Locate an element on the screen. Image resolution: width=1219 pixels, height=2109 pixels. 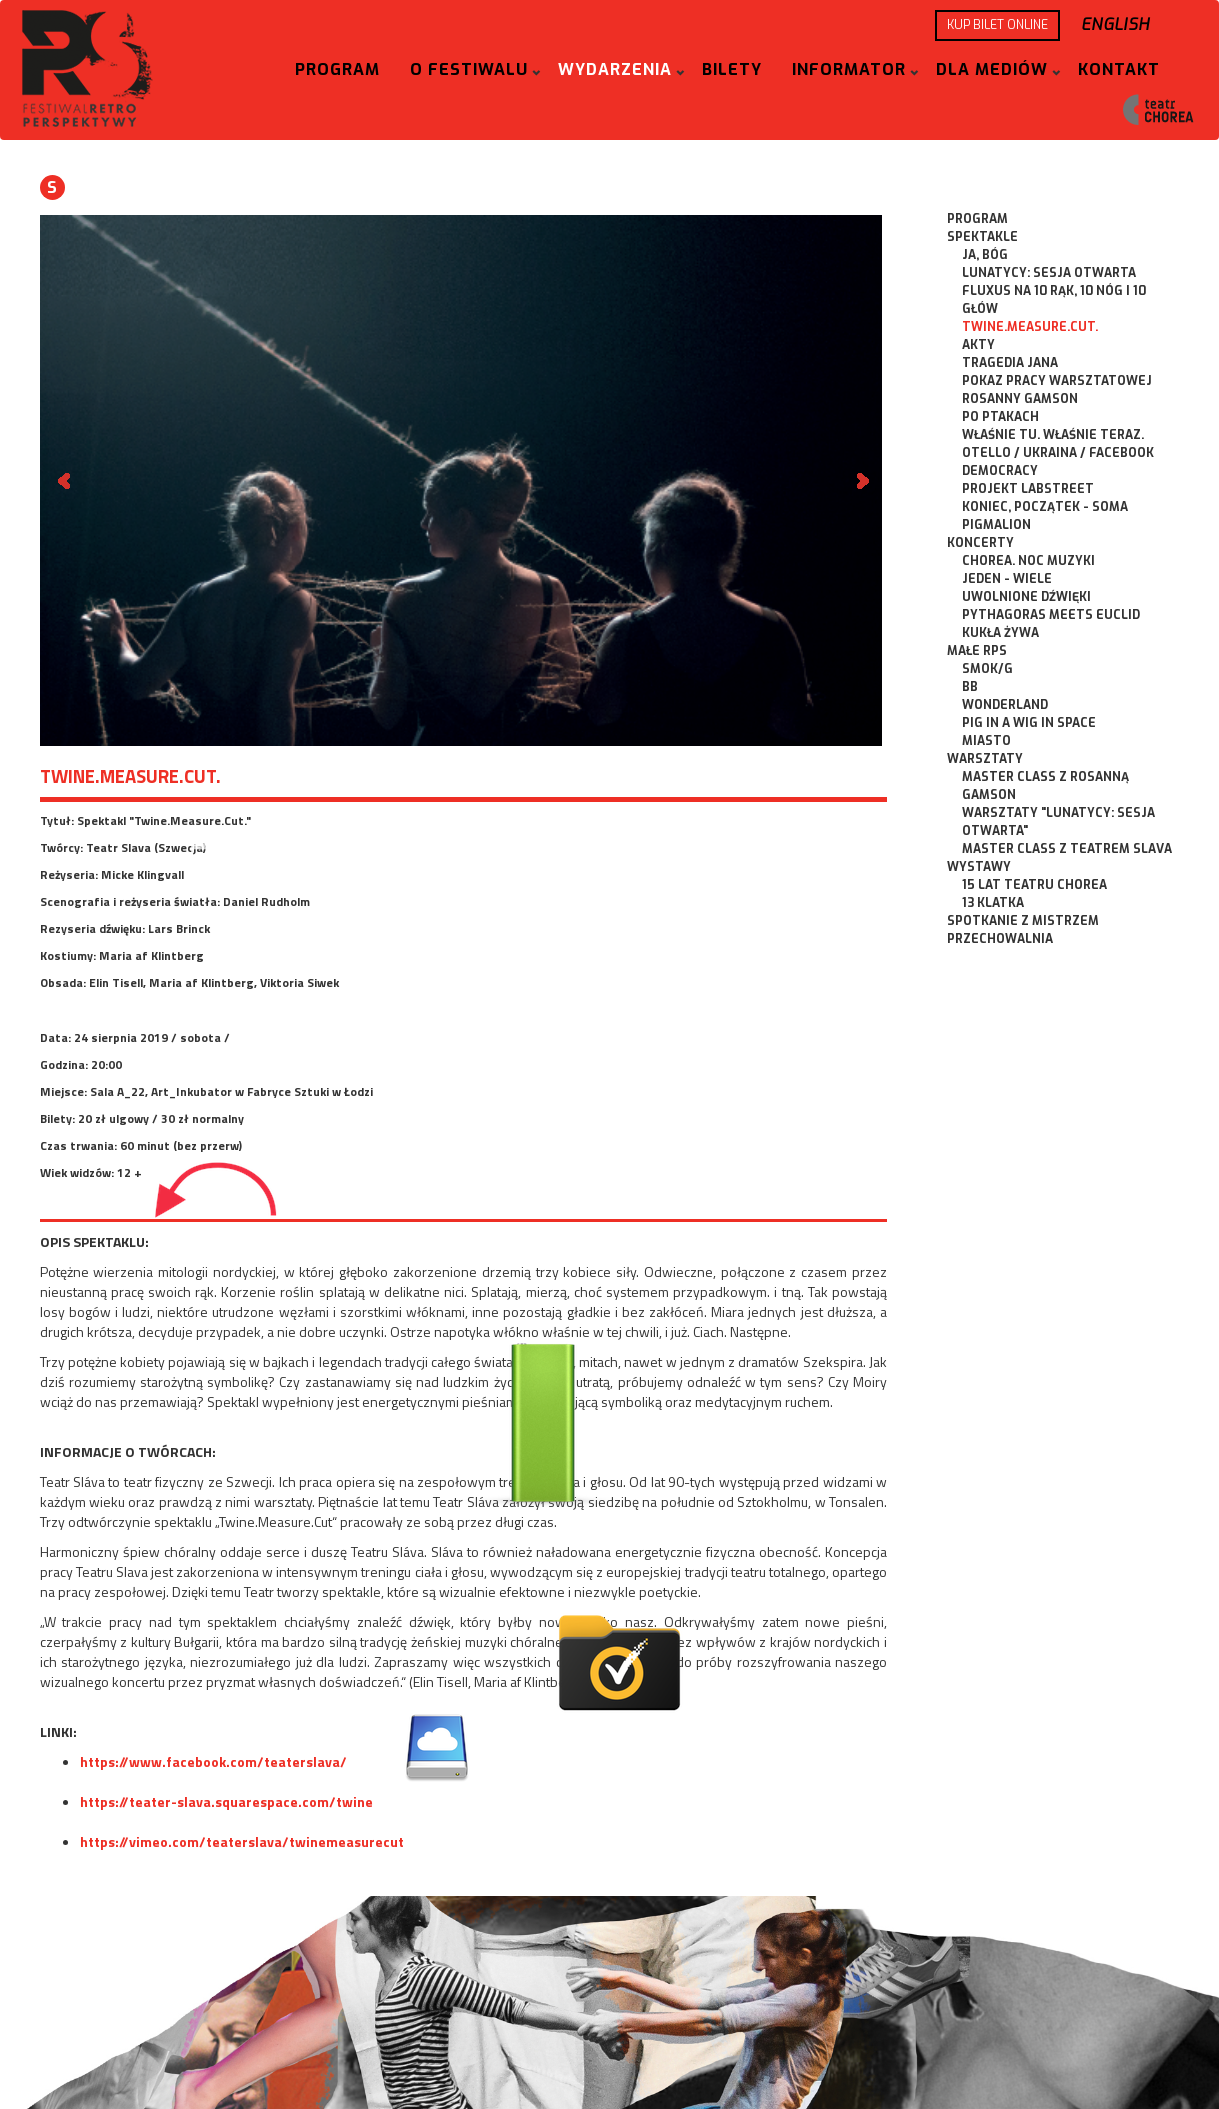
open norton antivirus files folder is located at coordinates (619, 1666).